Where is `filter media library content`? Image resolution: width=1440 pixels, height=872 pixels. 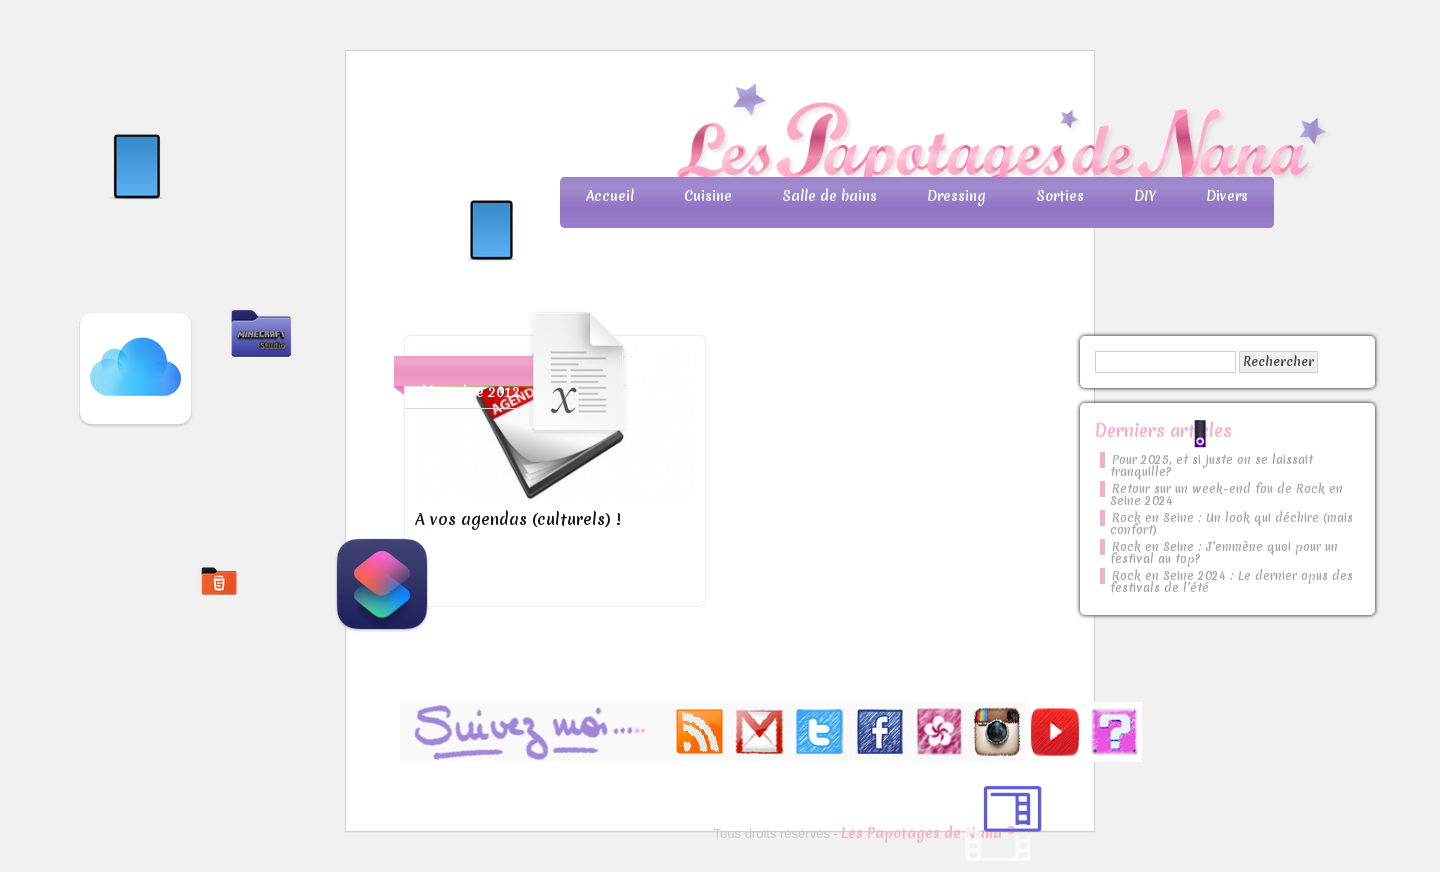 filter media library content is located at coordinates (1003, 823).